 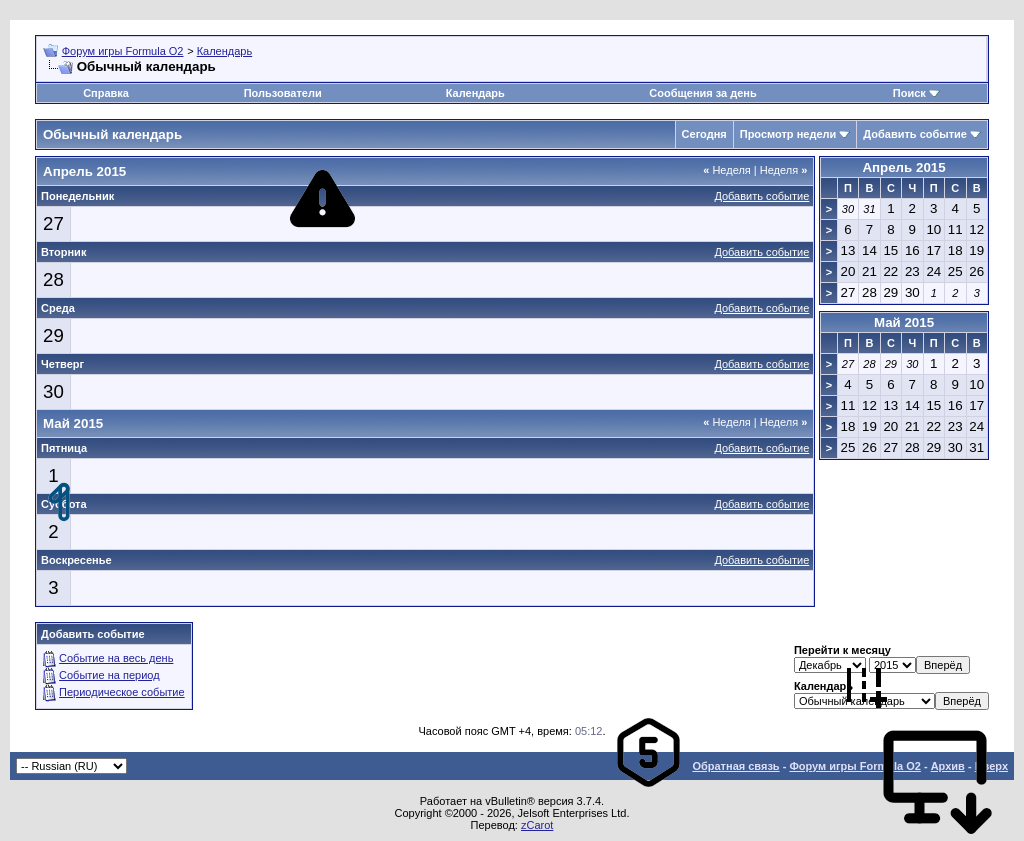 What do you see at coordinates (935, 777) in the screenshot?
I see `download to desktop computer` at bounding box center [935, 777].